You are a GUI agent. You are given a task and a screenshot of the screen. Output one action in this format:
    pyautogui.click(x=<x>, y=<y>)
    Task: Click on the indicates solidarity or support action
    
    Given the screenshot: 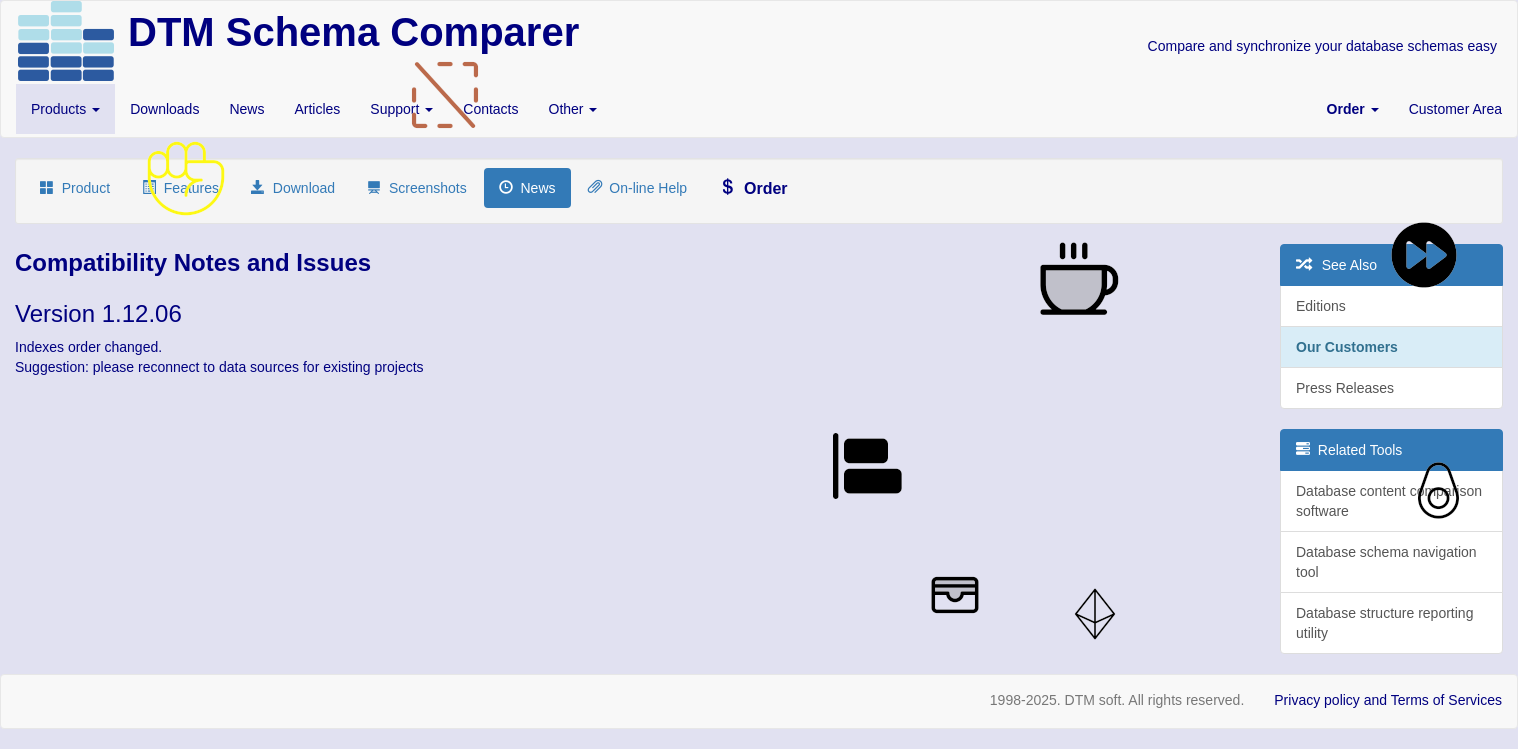 What is the action you would take?
    pyautogui.click(x=186, y=177)
    